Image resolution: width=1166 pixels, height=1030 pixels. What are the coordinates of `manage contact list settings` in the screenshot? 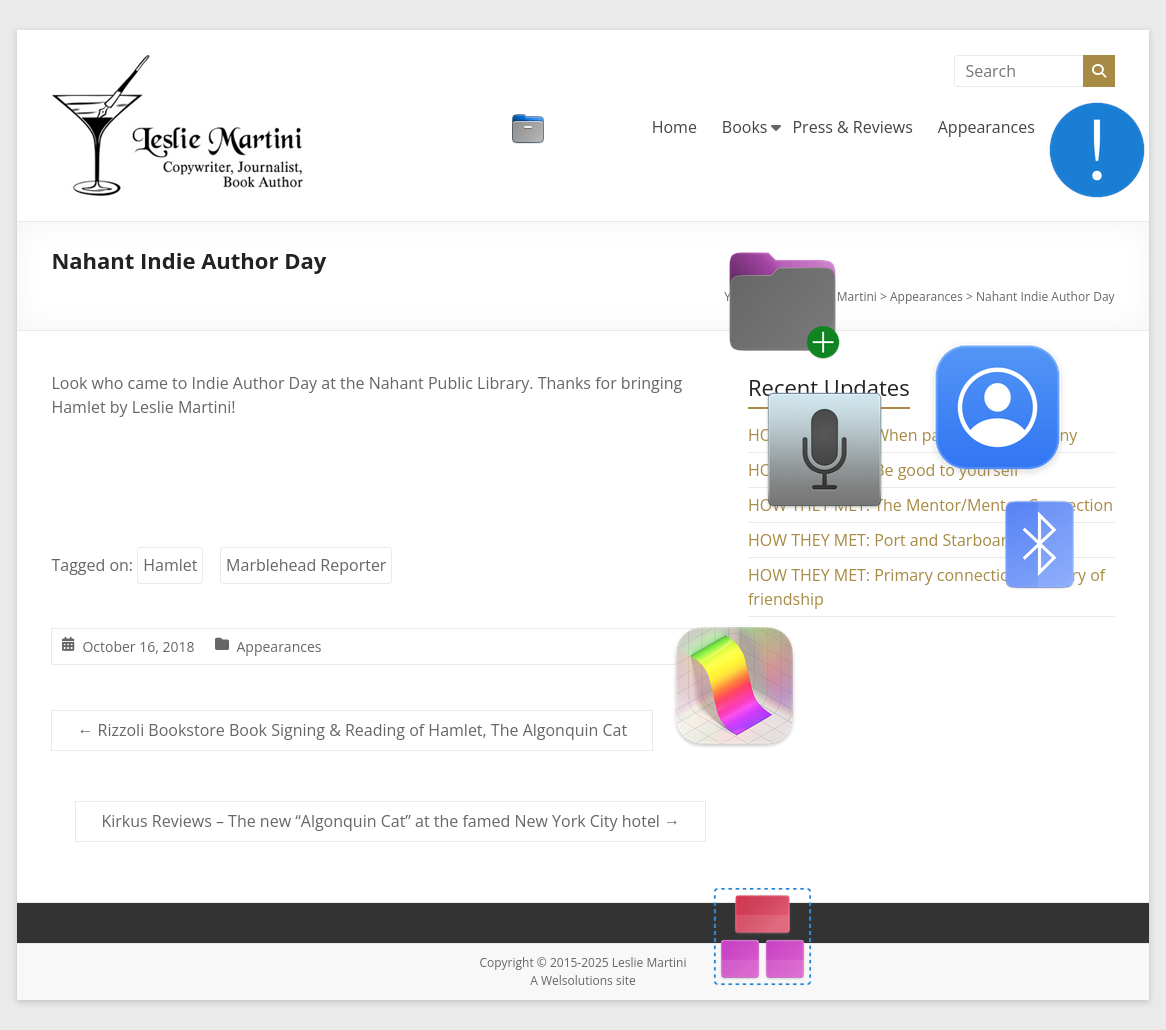 It's located at (997, 409).